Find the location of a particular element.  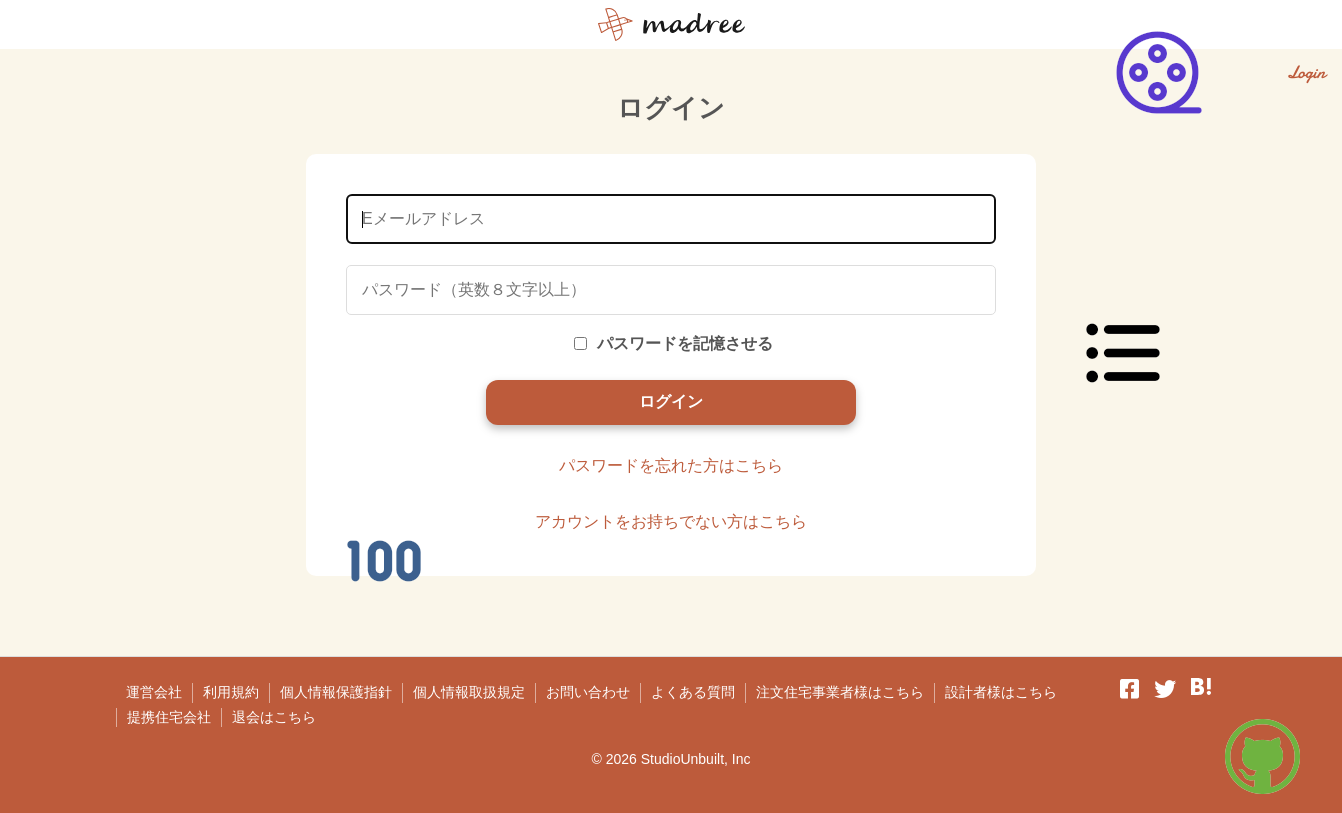

indicates a perfect score or 100% completion is located at coordinates (384, 561).